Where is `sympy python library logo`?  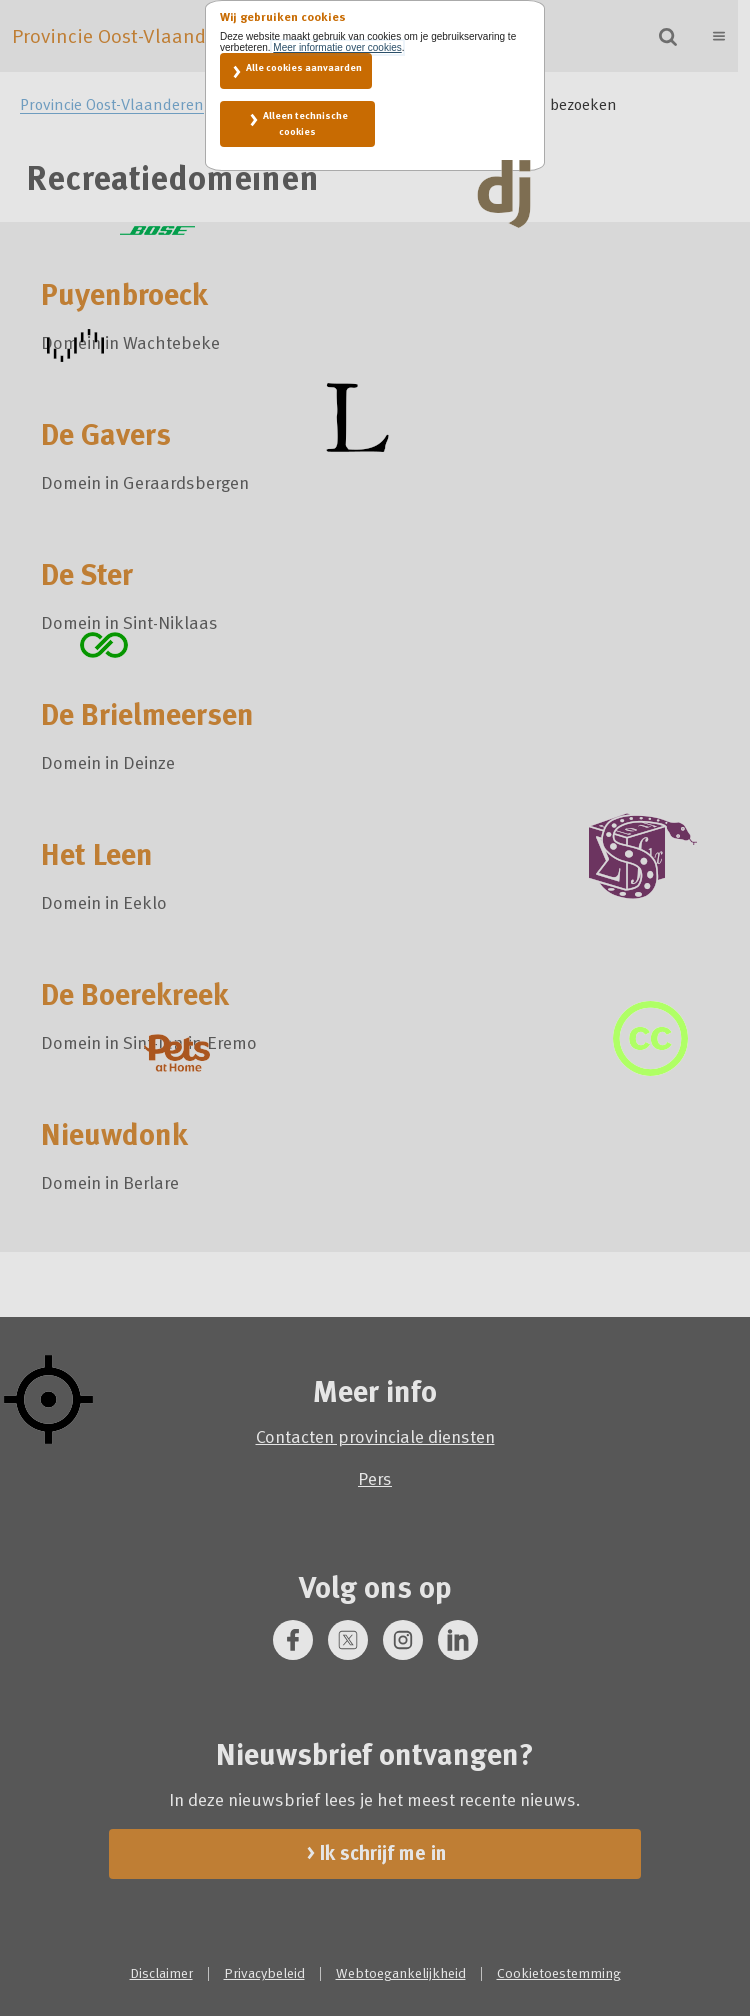
sympy python library logo is located at coordinates (643, 856).